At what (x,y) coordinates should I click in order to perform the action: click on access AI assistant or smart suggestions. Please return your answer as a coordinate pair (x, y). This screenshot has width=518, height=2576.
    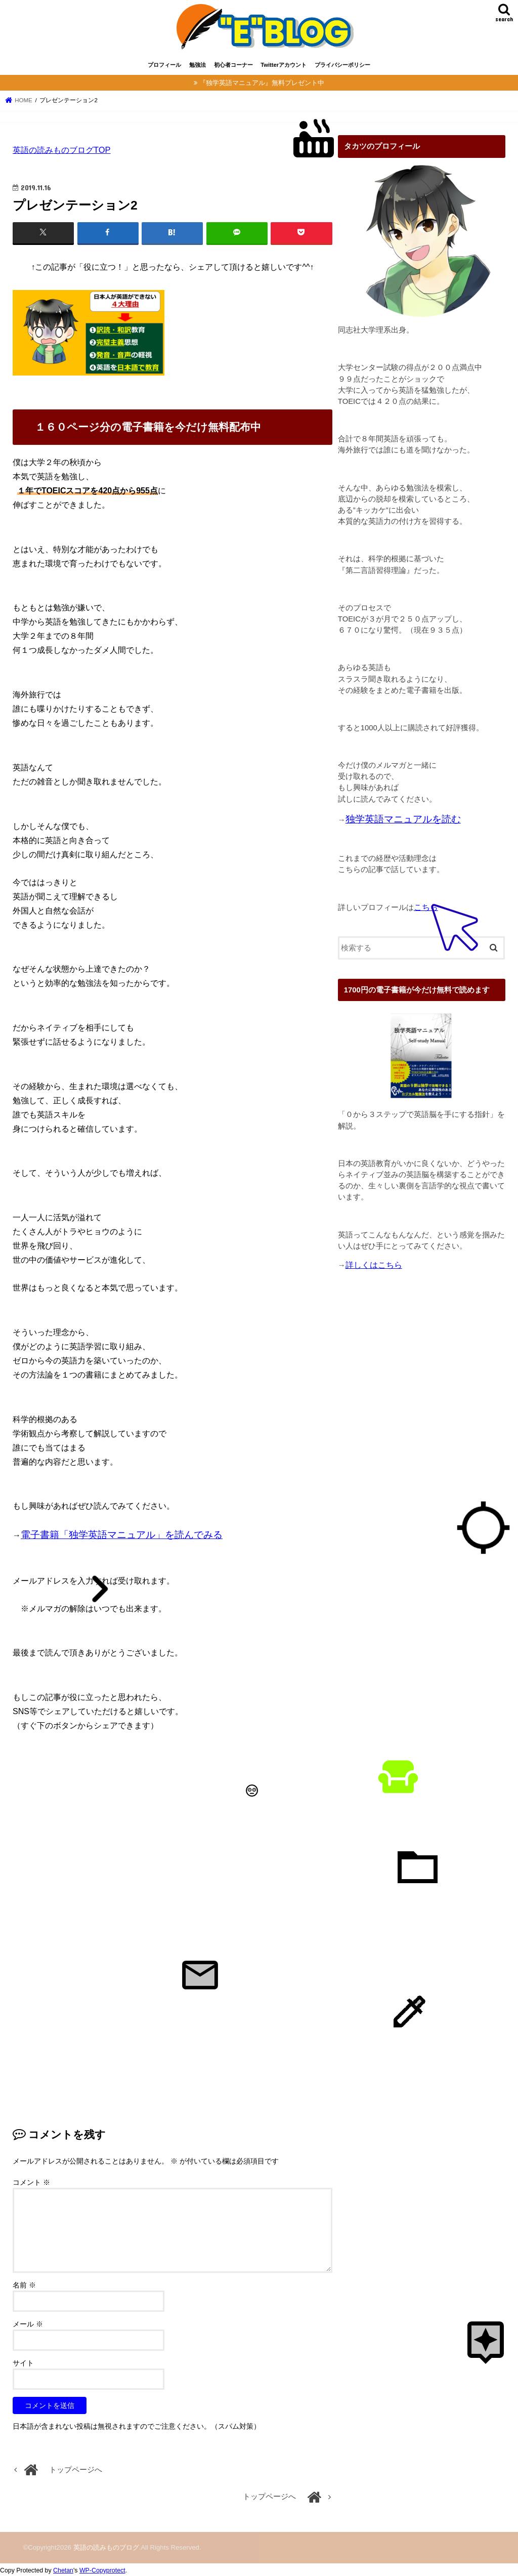
    Looking at the image, I should click on (486, 2342).